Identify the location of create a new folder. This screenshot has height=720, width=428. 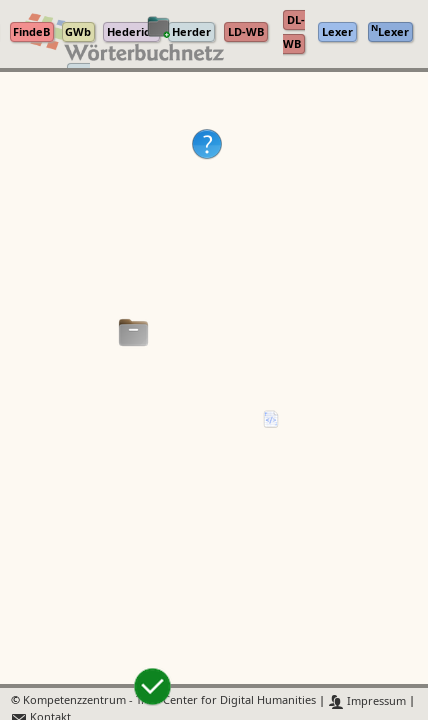
(158, 26).